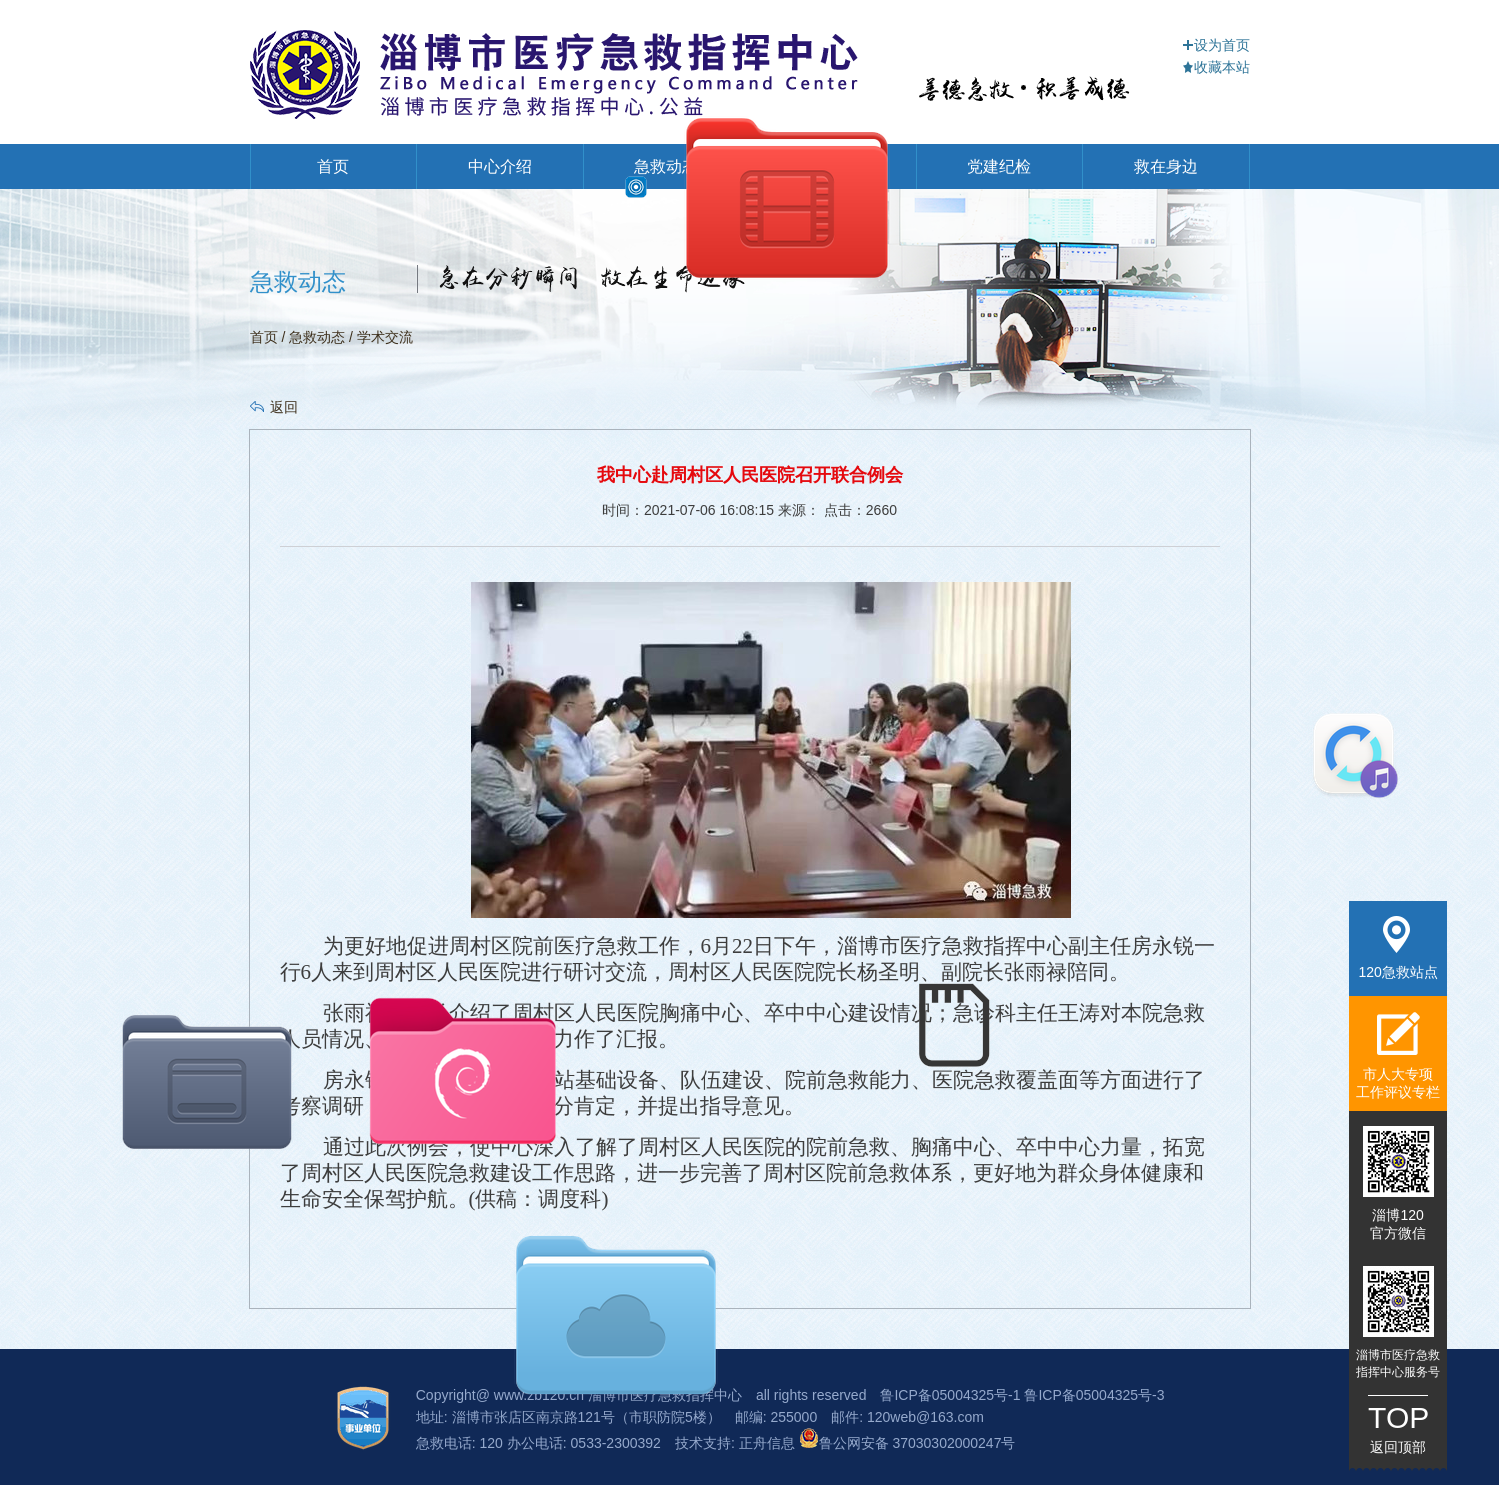  Describe the element at coordinates (207, 1082) in the screenshot. I see `open desktop folder` at that location.